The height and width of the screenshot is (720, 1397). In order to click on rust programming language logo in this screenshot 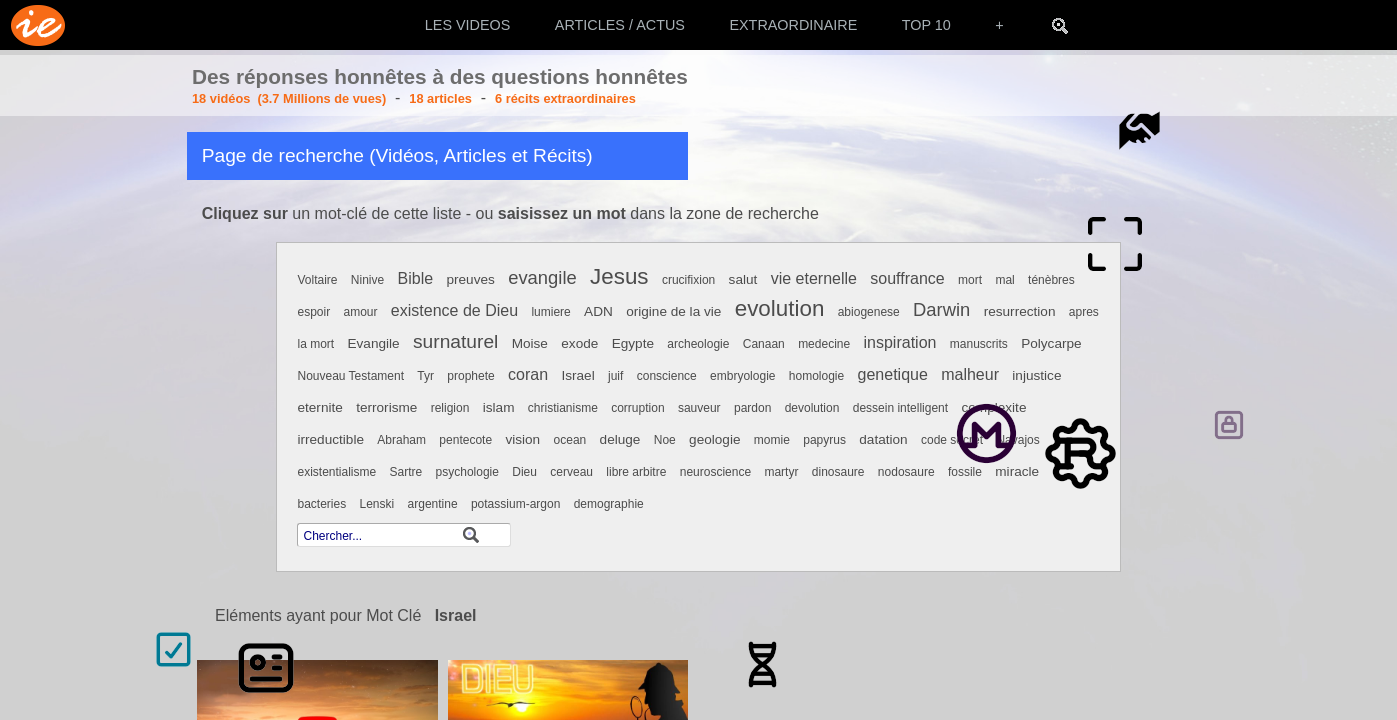, I will do `click(1080, 453)`.